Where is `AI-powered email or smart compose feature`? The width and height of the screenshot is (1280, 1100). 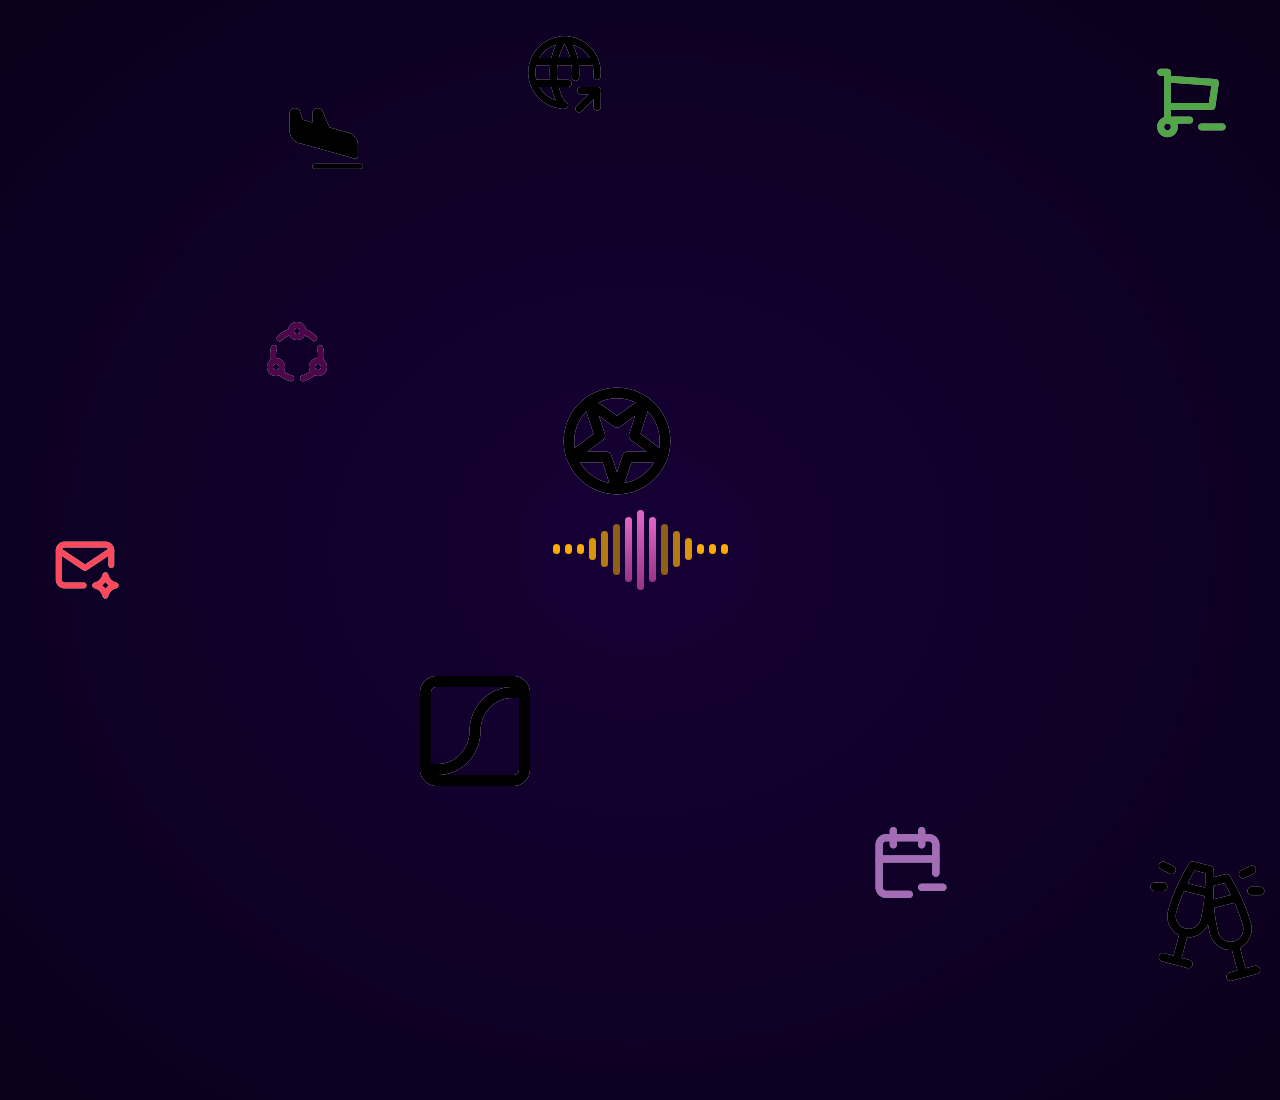
AI-powered email or smart compose feature is located at coordinates (85, 565).